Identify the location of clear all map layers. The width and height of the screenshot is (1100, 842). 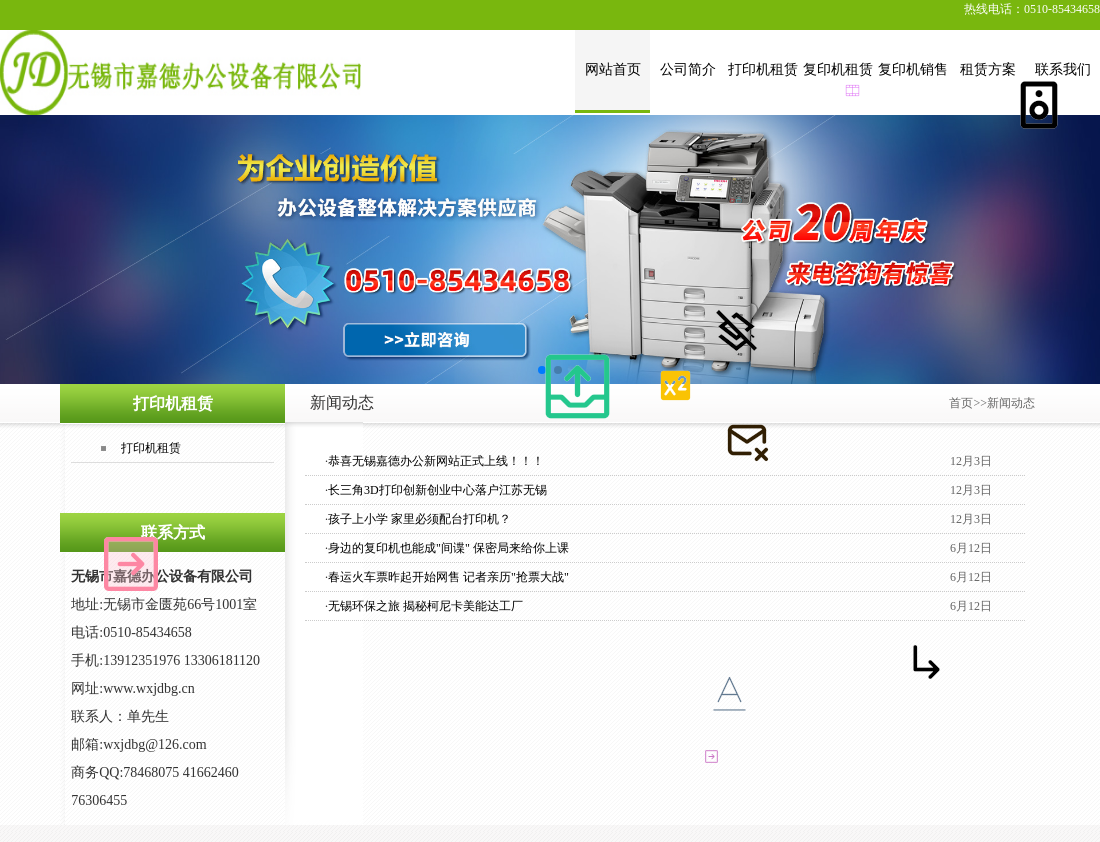
(736, 332).